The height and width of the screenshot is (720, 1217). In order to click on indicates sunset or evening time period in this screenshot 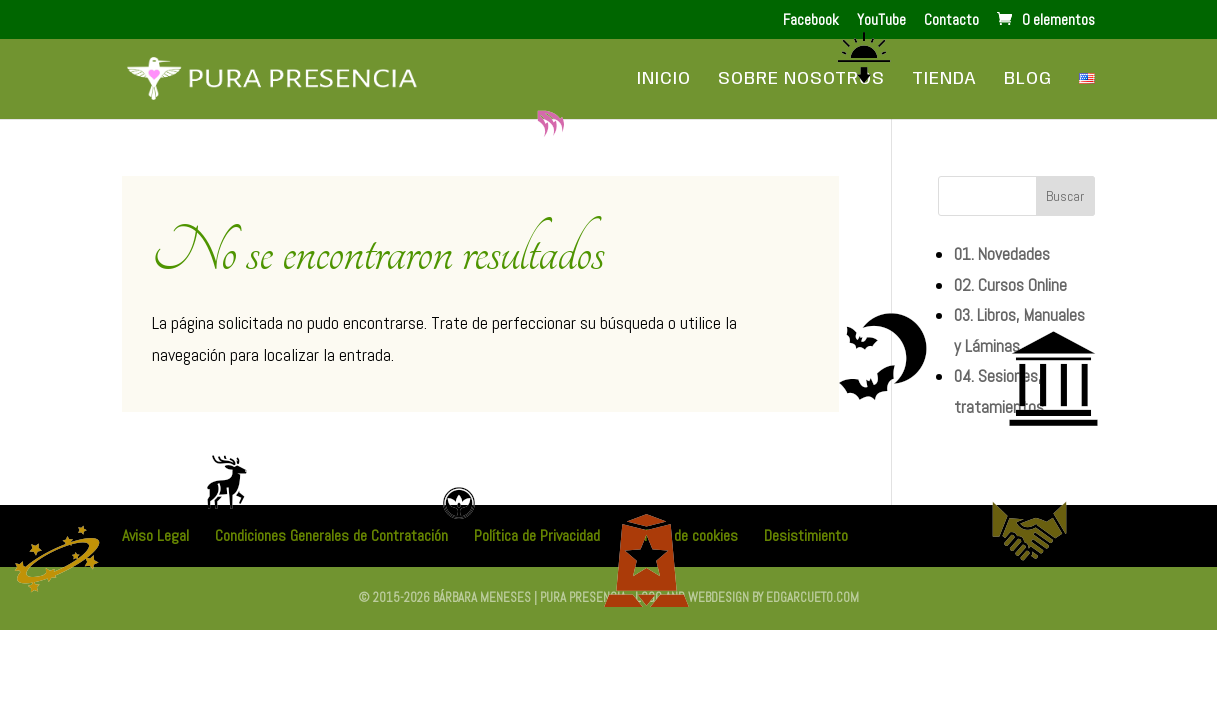, I will do `click(864, 58)`.